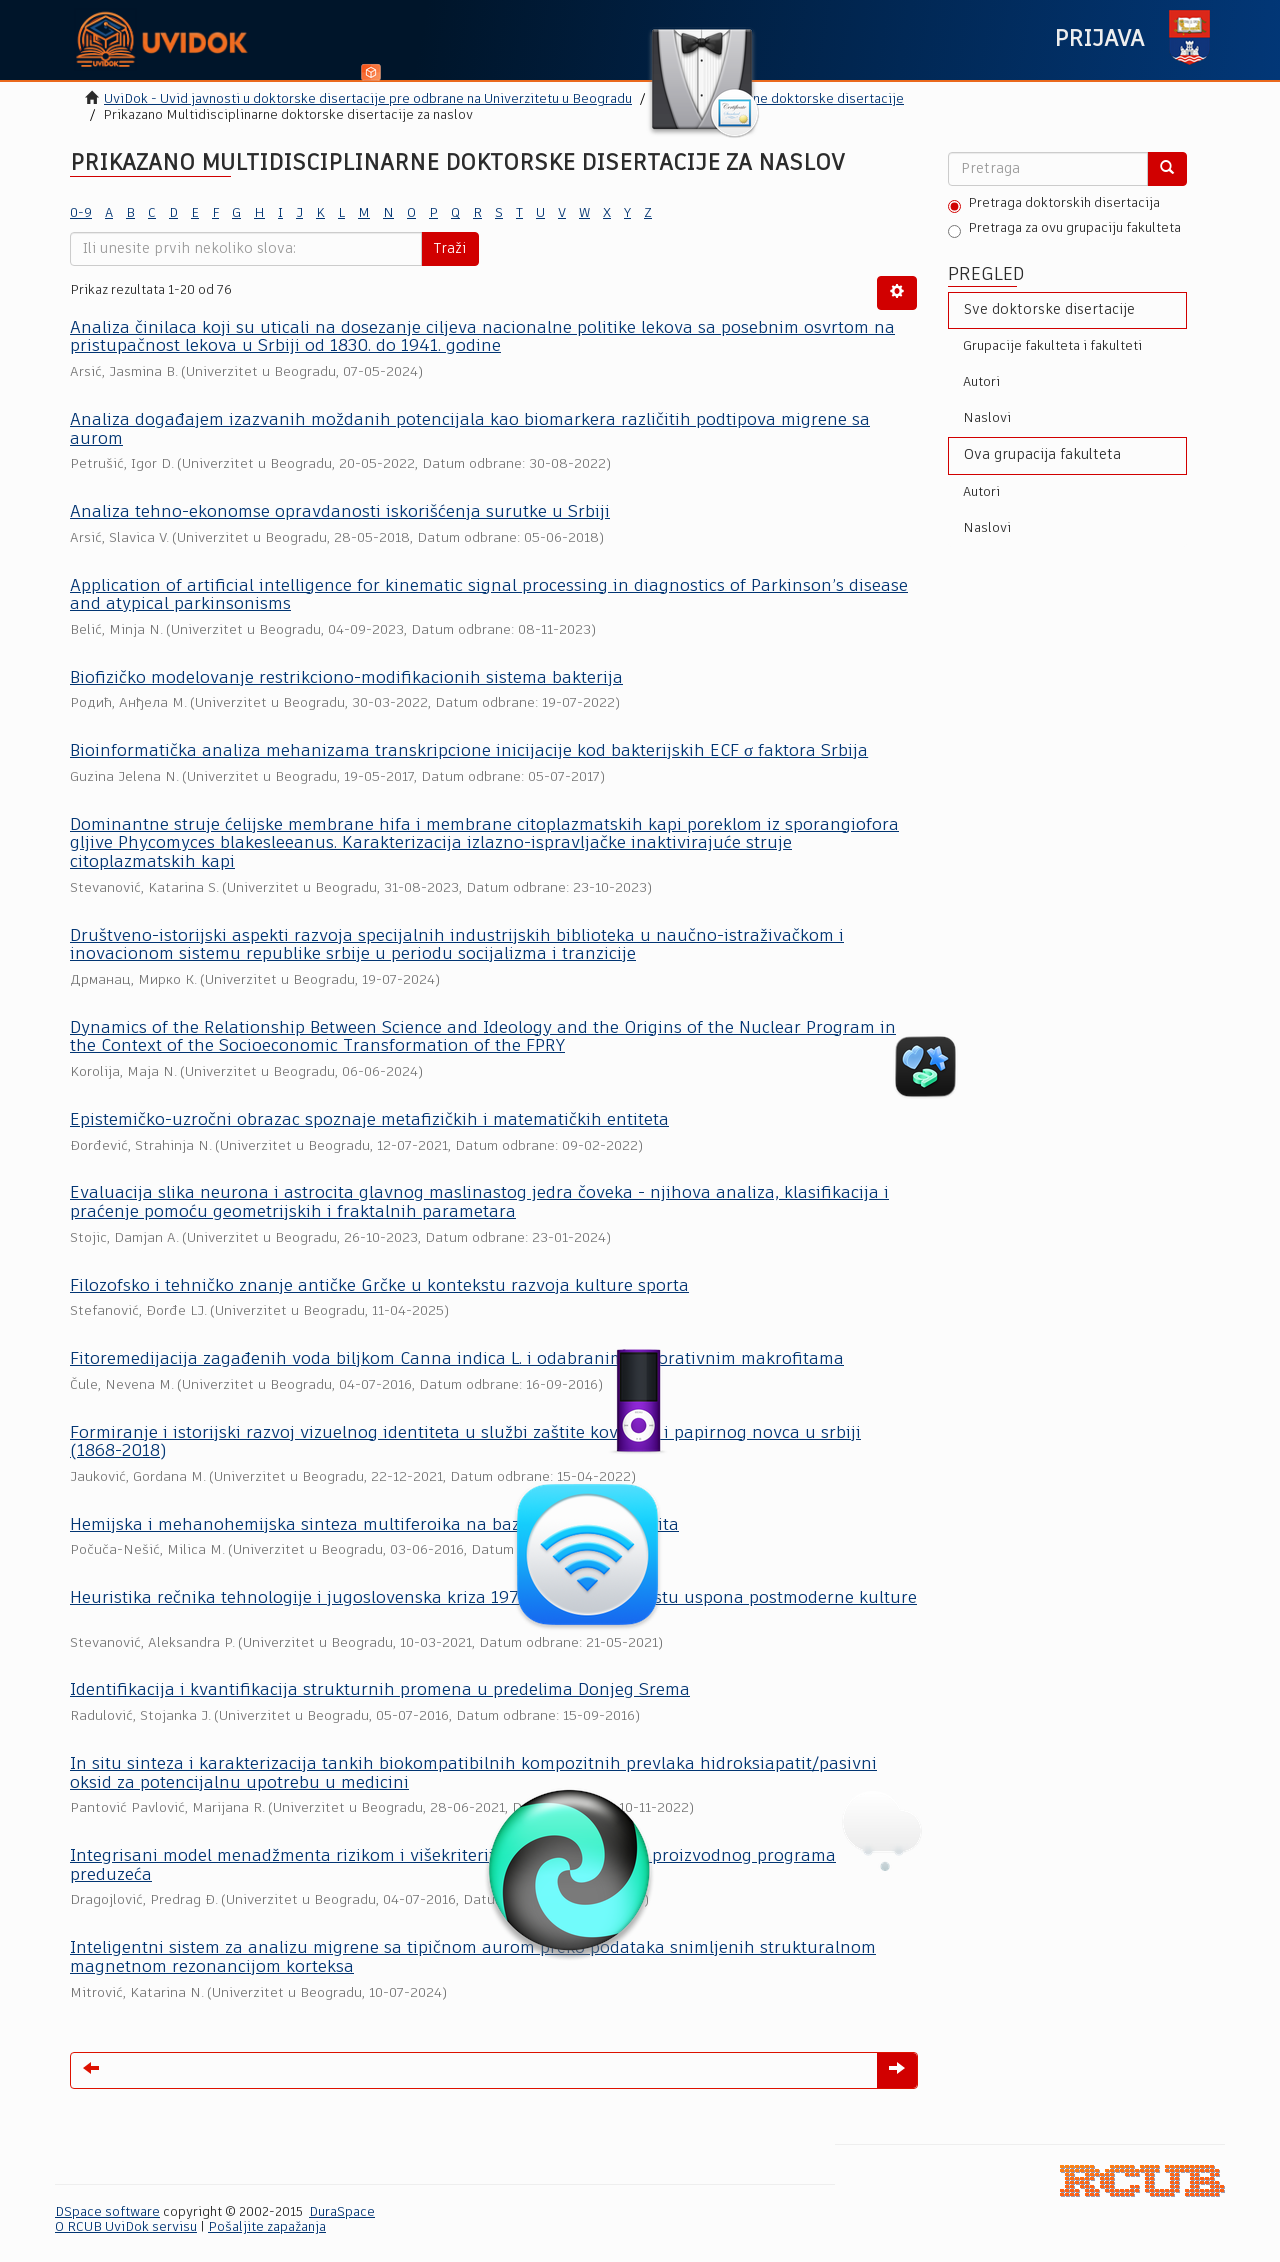 This screenshot has width=1280, height=2262. I want to click on iPod nano device in purple, so click(638, 1402).